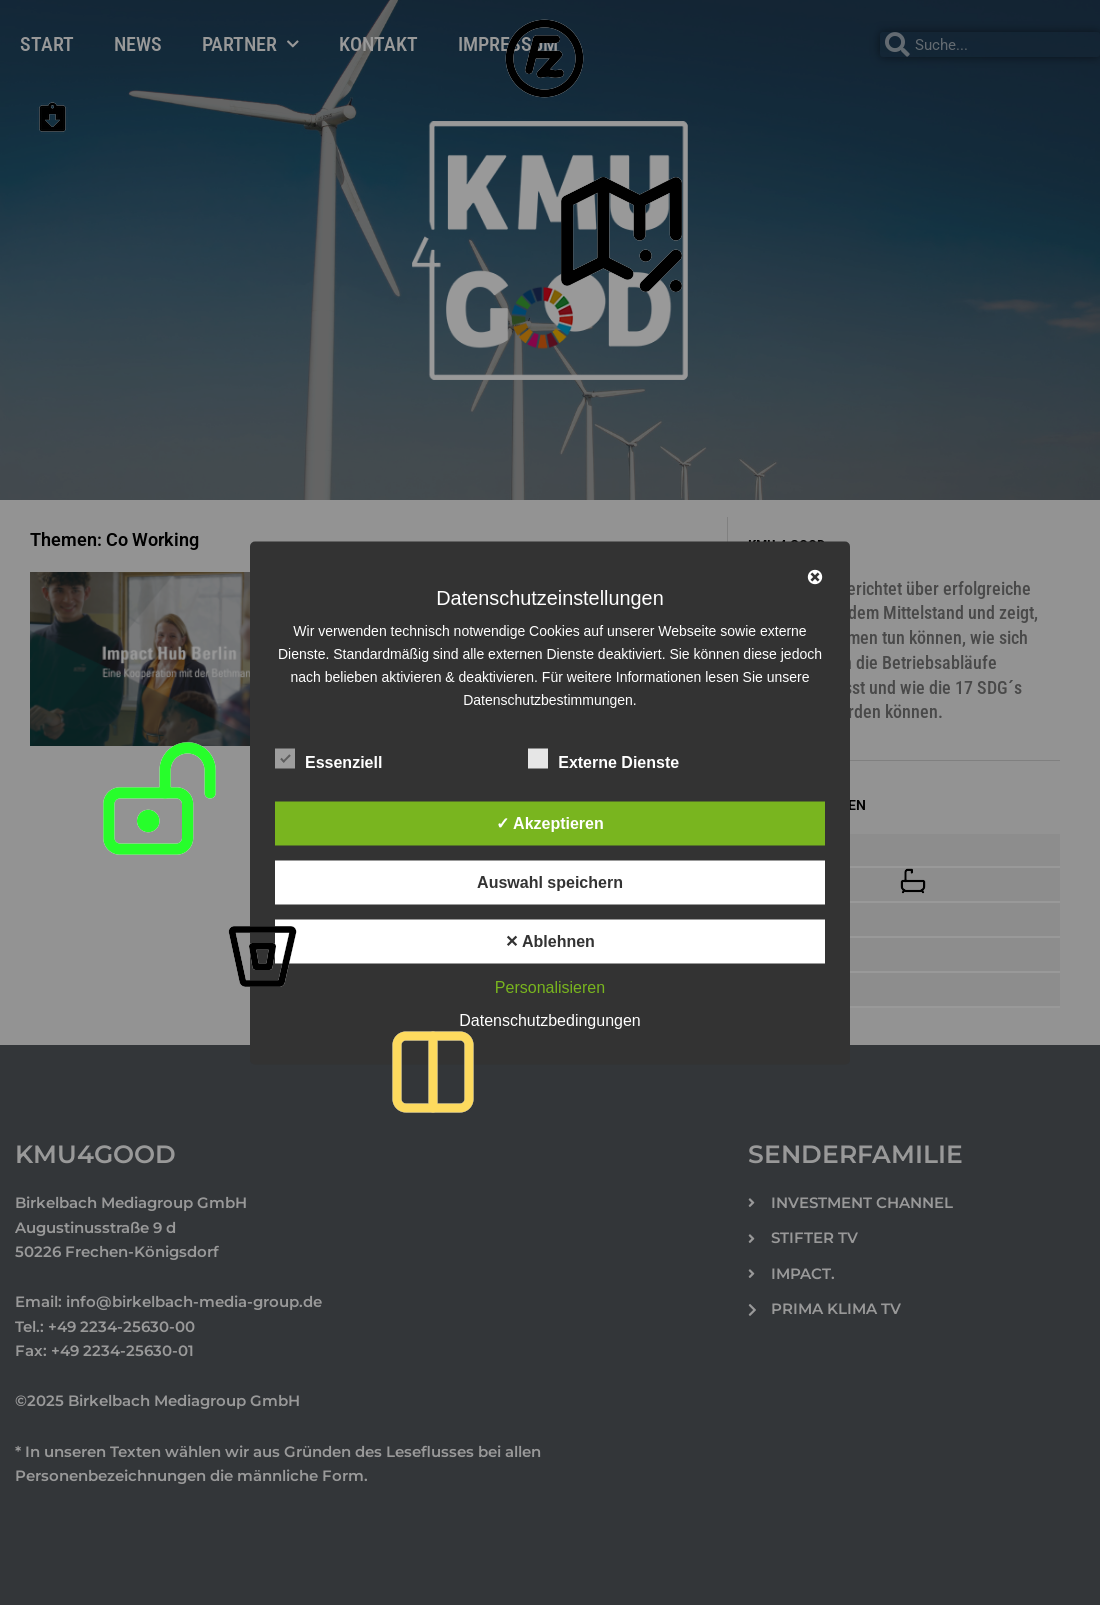 The height and width of the screenshot is (1605, 1100). Describe the element at coordinates (433, 1072) in the screenshot. I see `switch to column view layout` at that location.